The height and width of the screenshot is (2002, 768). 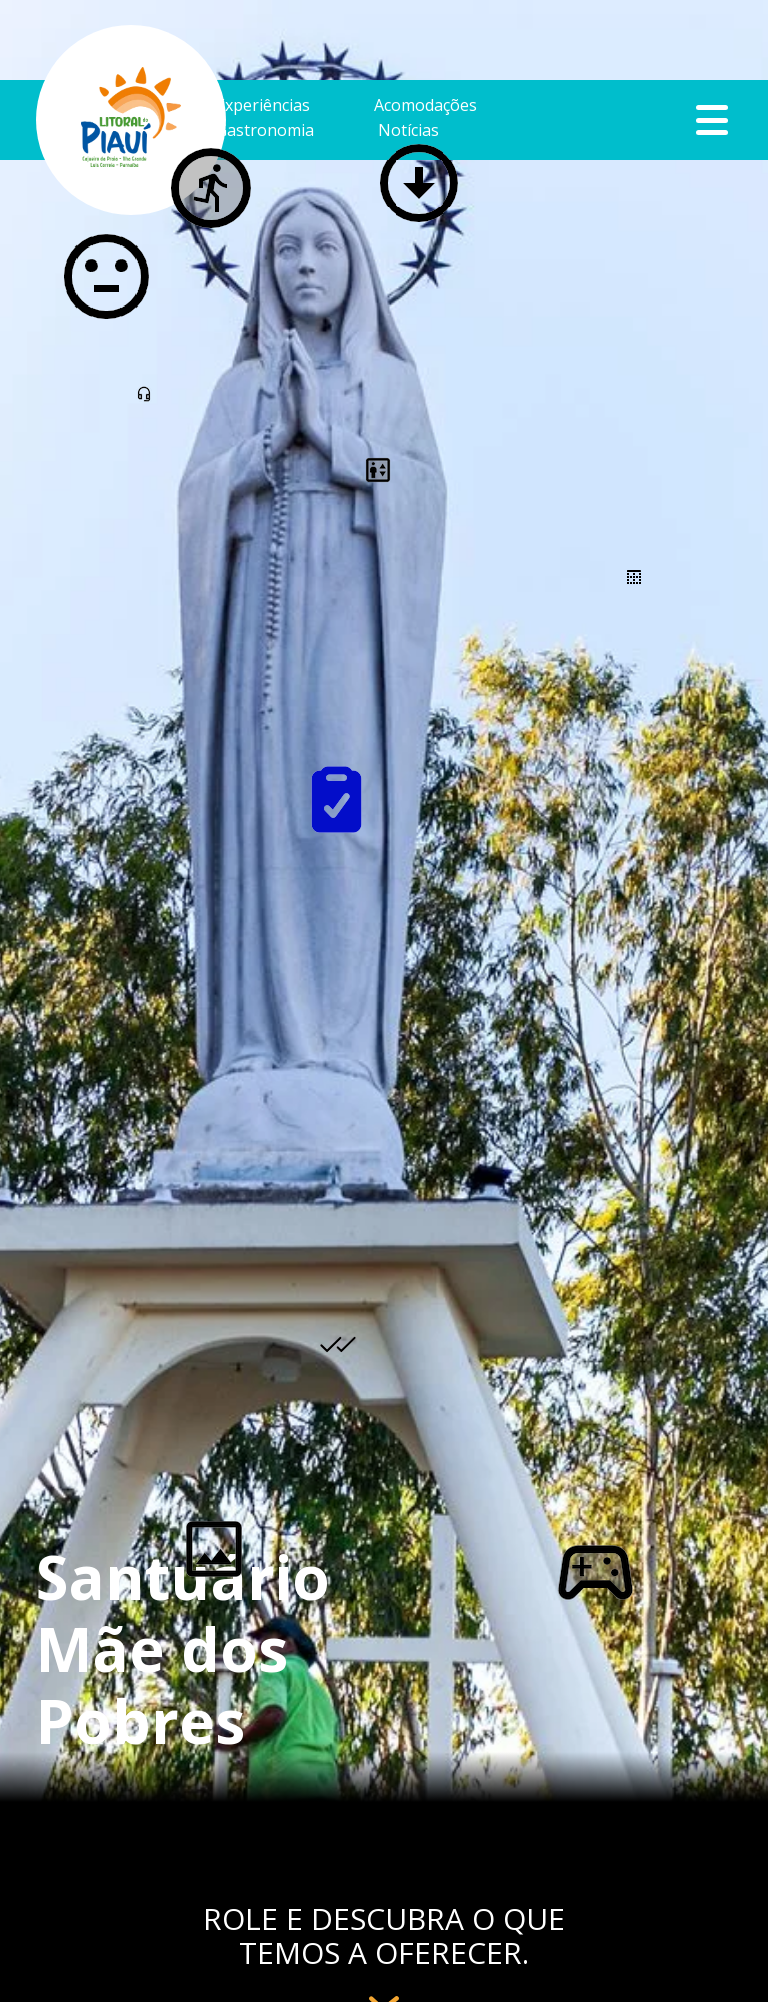 I want to click on insert an image into your document, so click(x=214, y=1549).